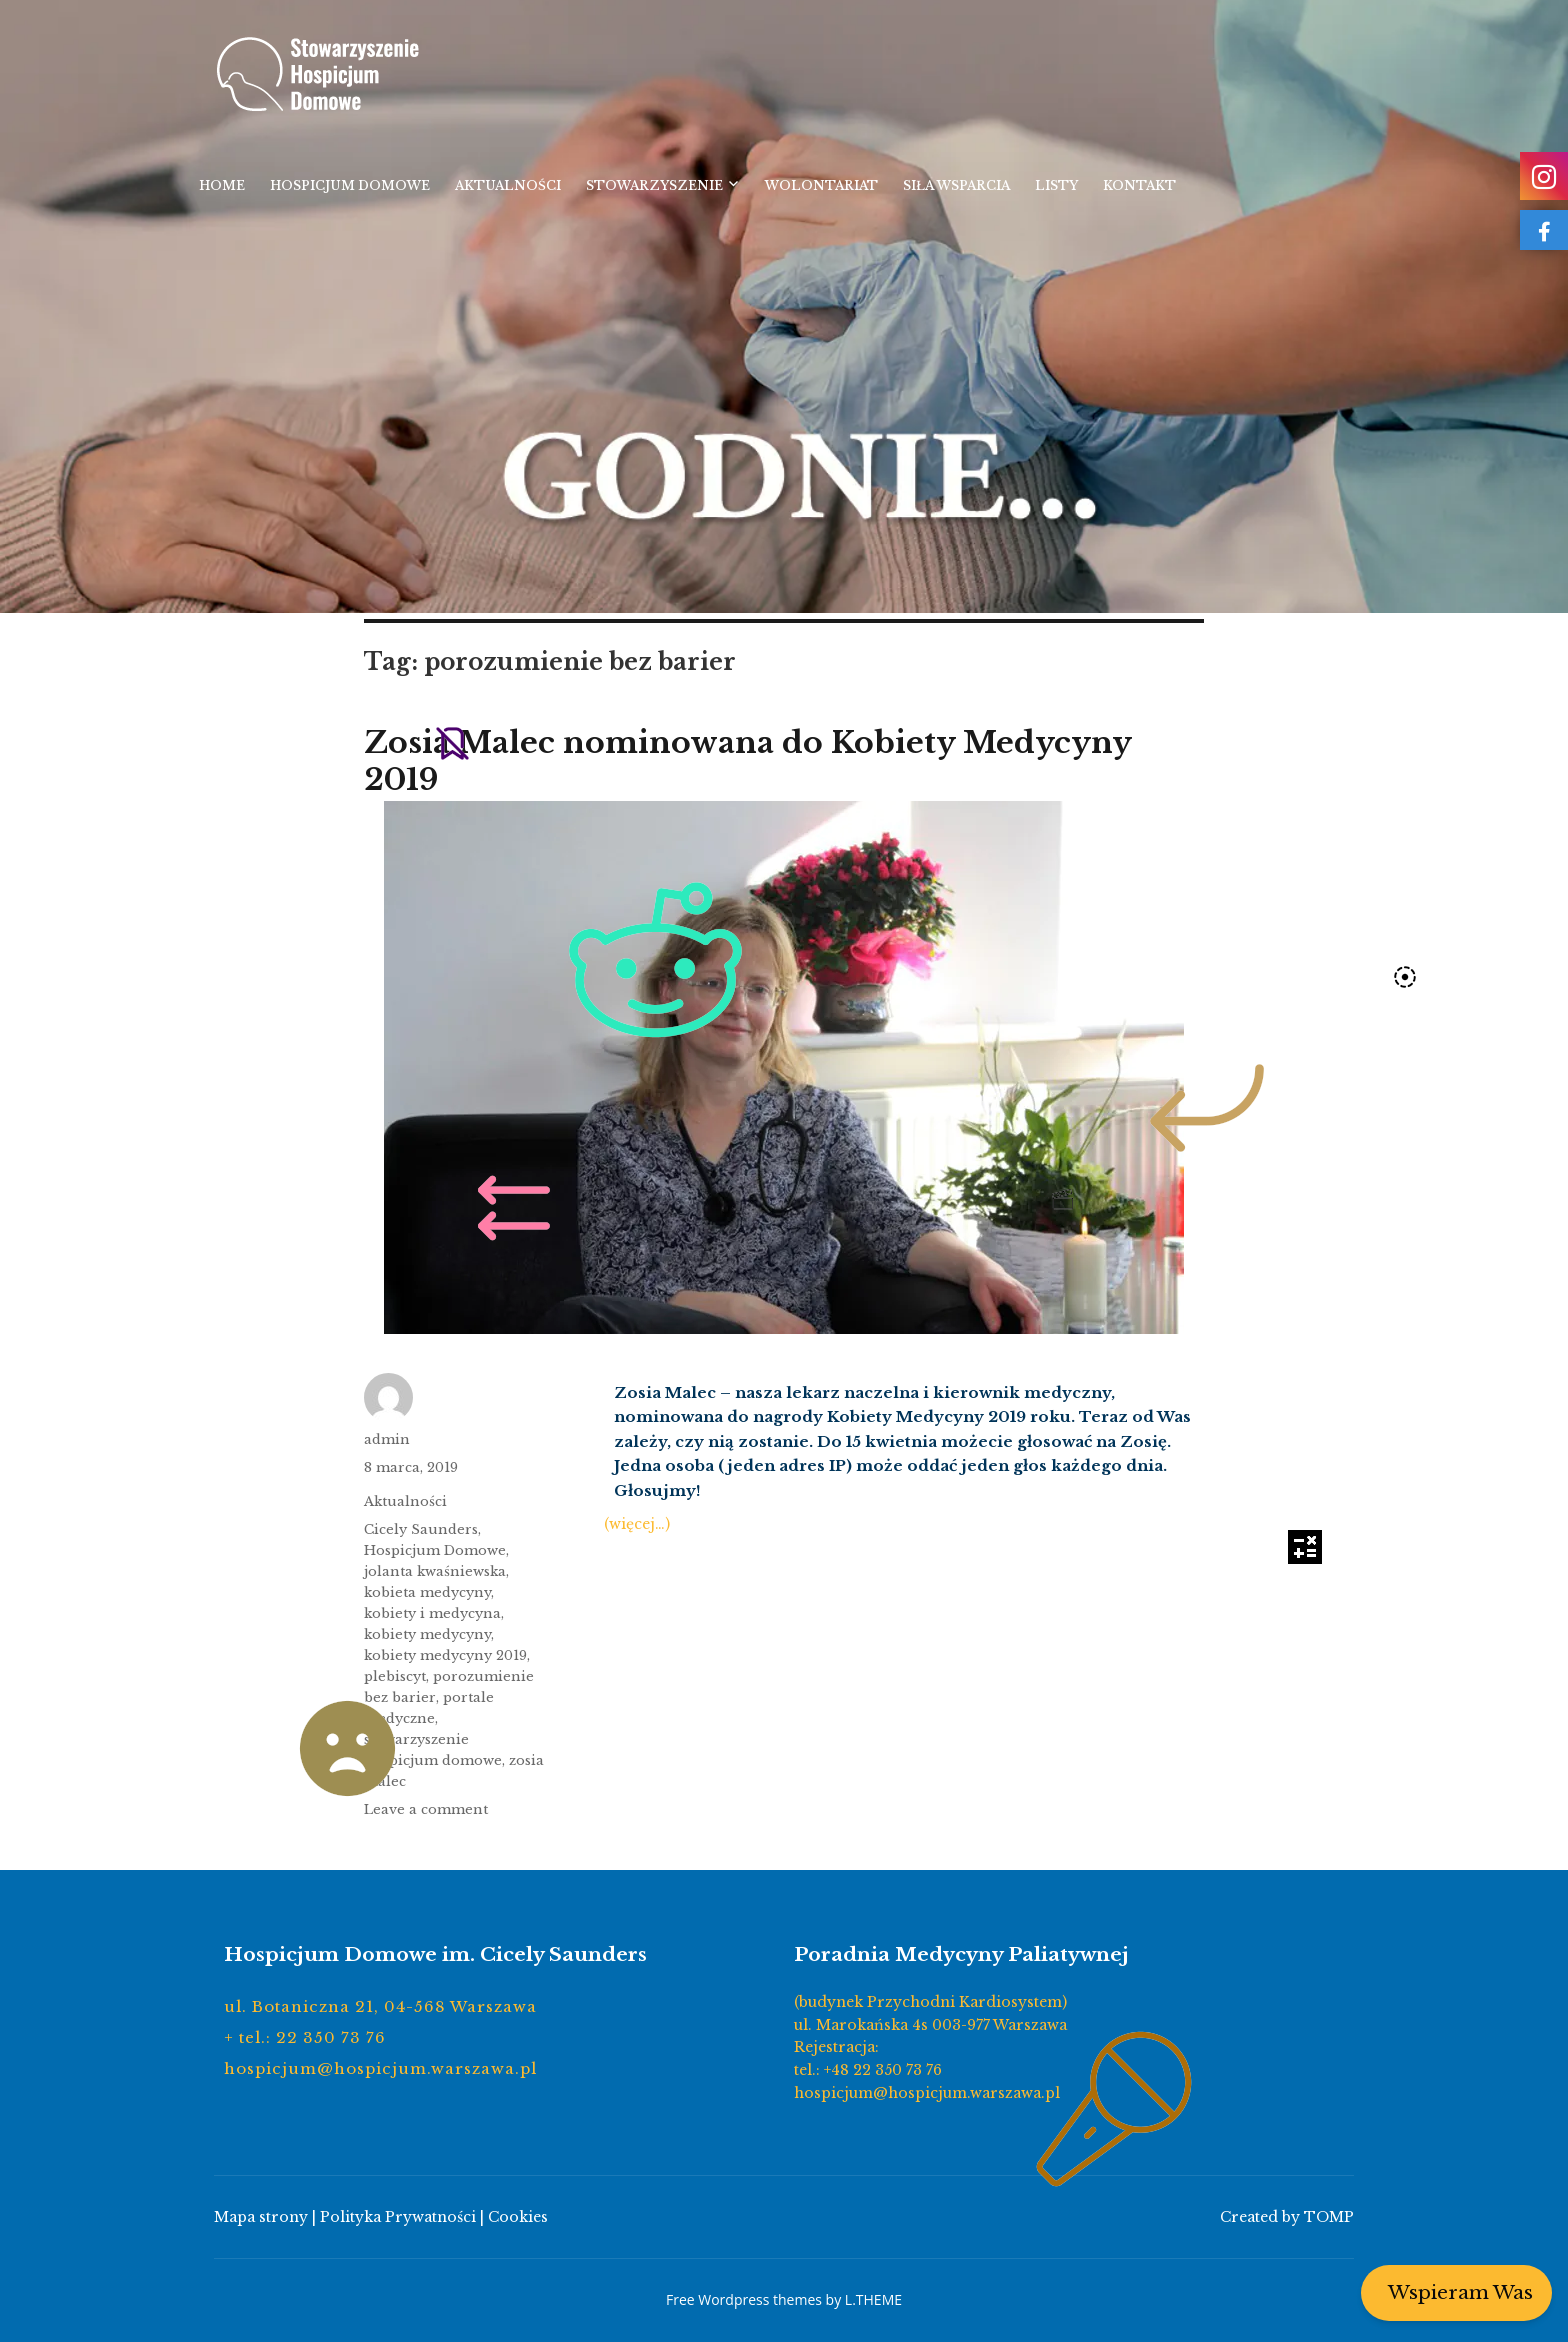 Image resolution: width=1568 pixels, height=2342 pixels. I want to click on apply tilt-shift blur effect to photo, so click(1405, 977).